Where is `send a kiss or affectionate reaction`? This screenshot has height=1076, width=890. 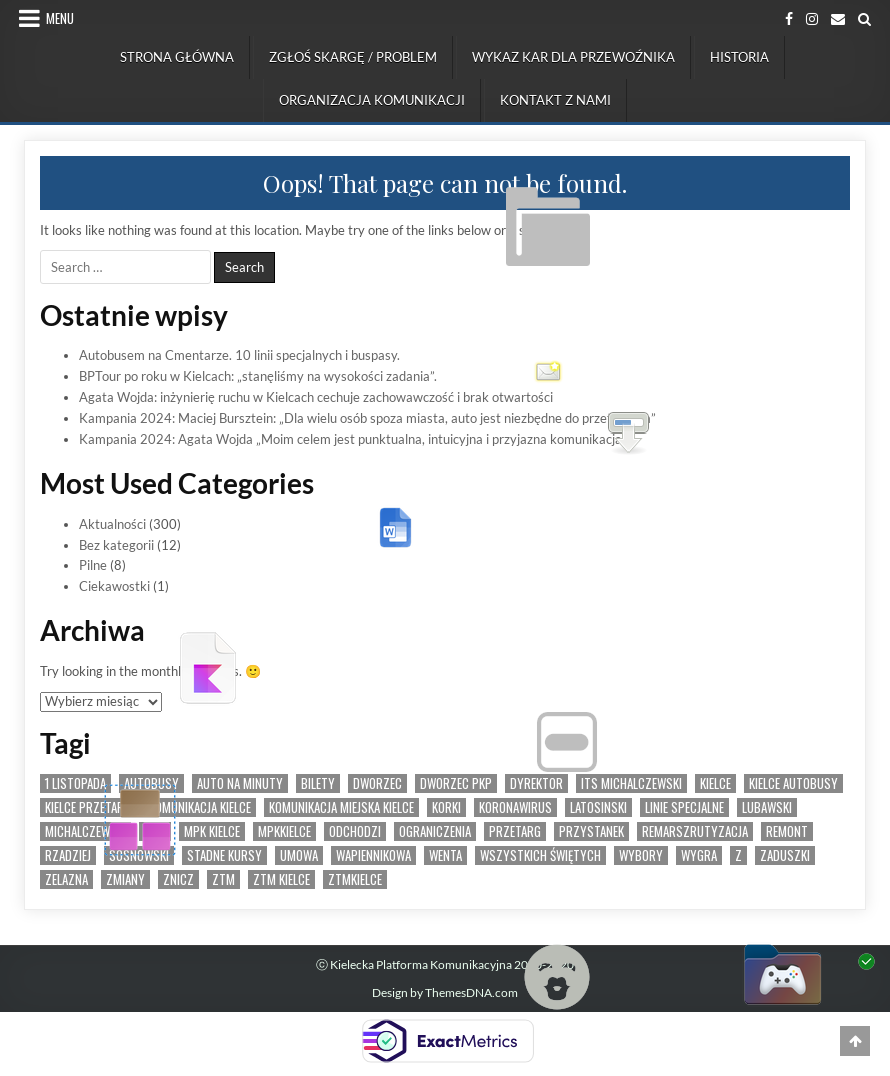 send a kiss or affectionate reaction is located at coordinates (557, 977).